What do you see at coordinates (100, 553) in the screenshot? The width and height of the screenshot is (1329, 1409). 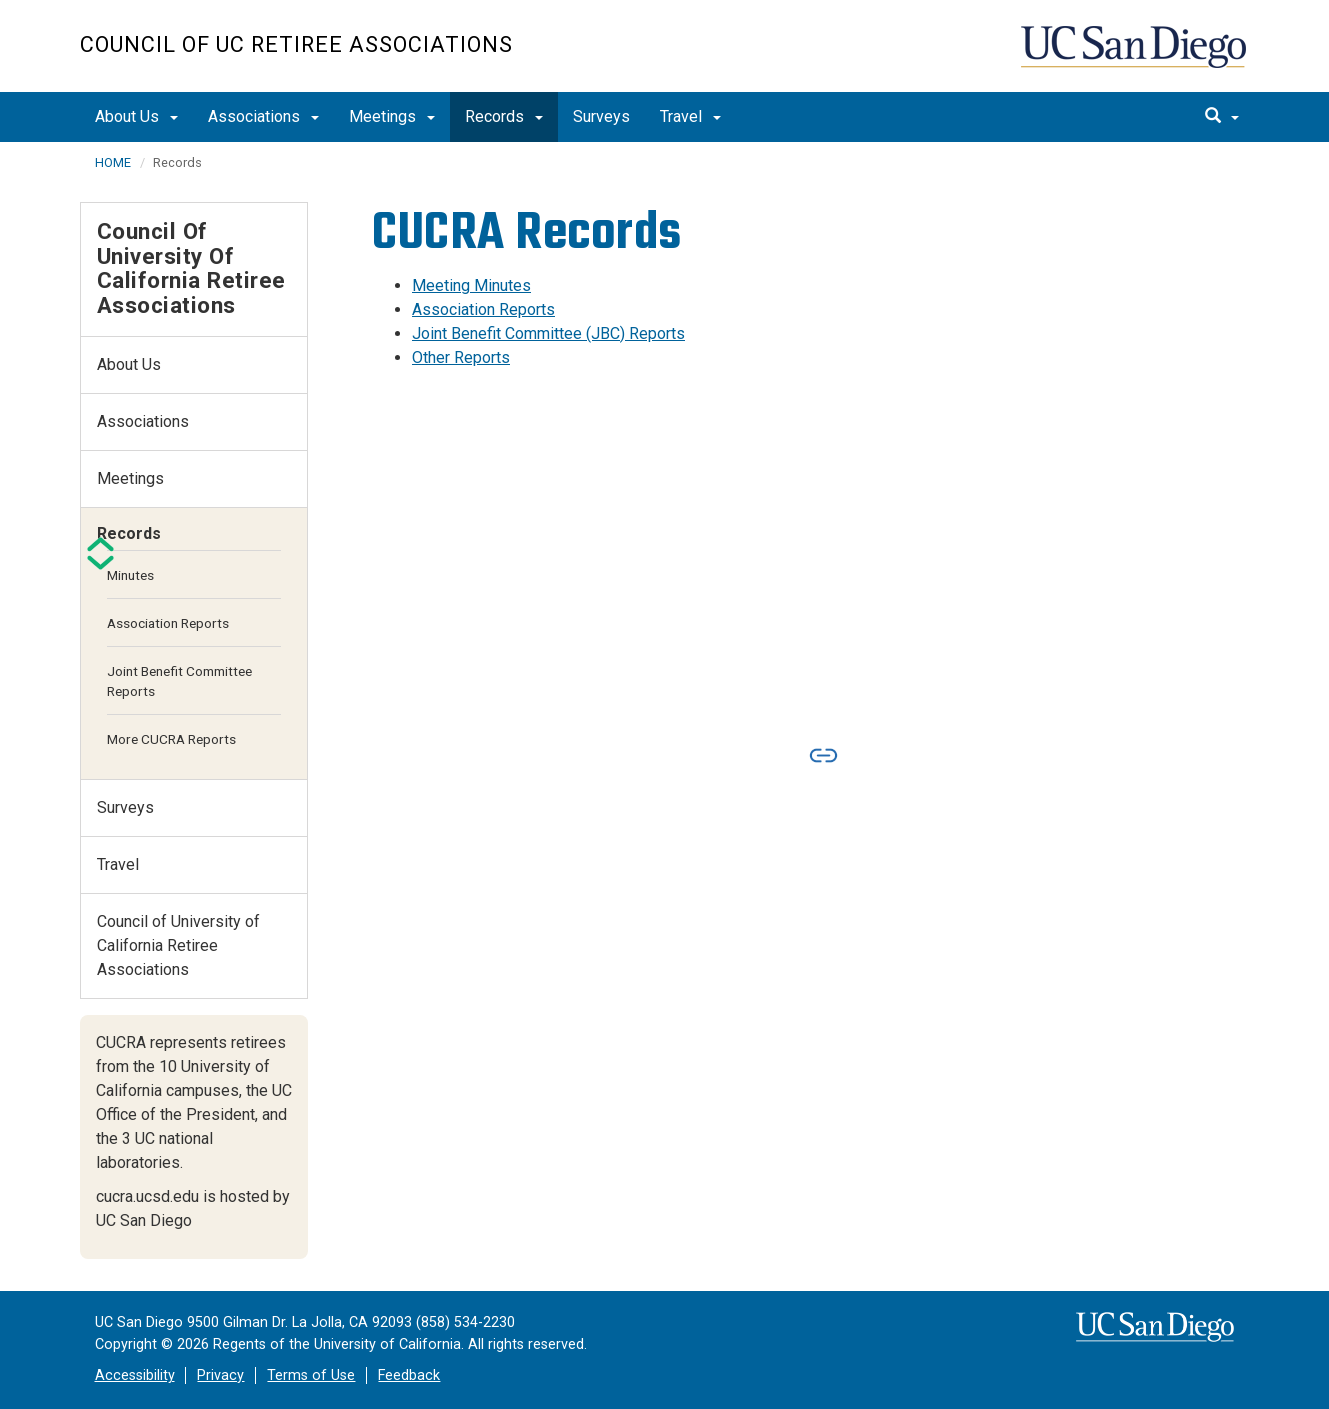 I see `expand or collapse a section` at bounding box center [100, 553].